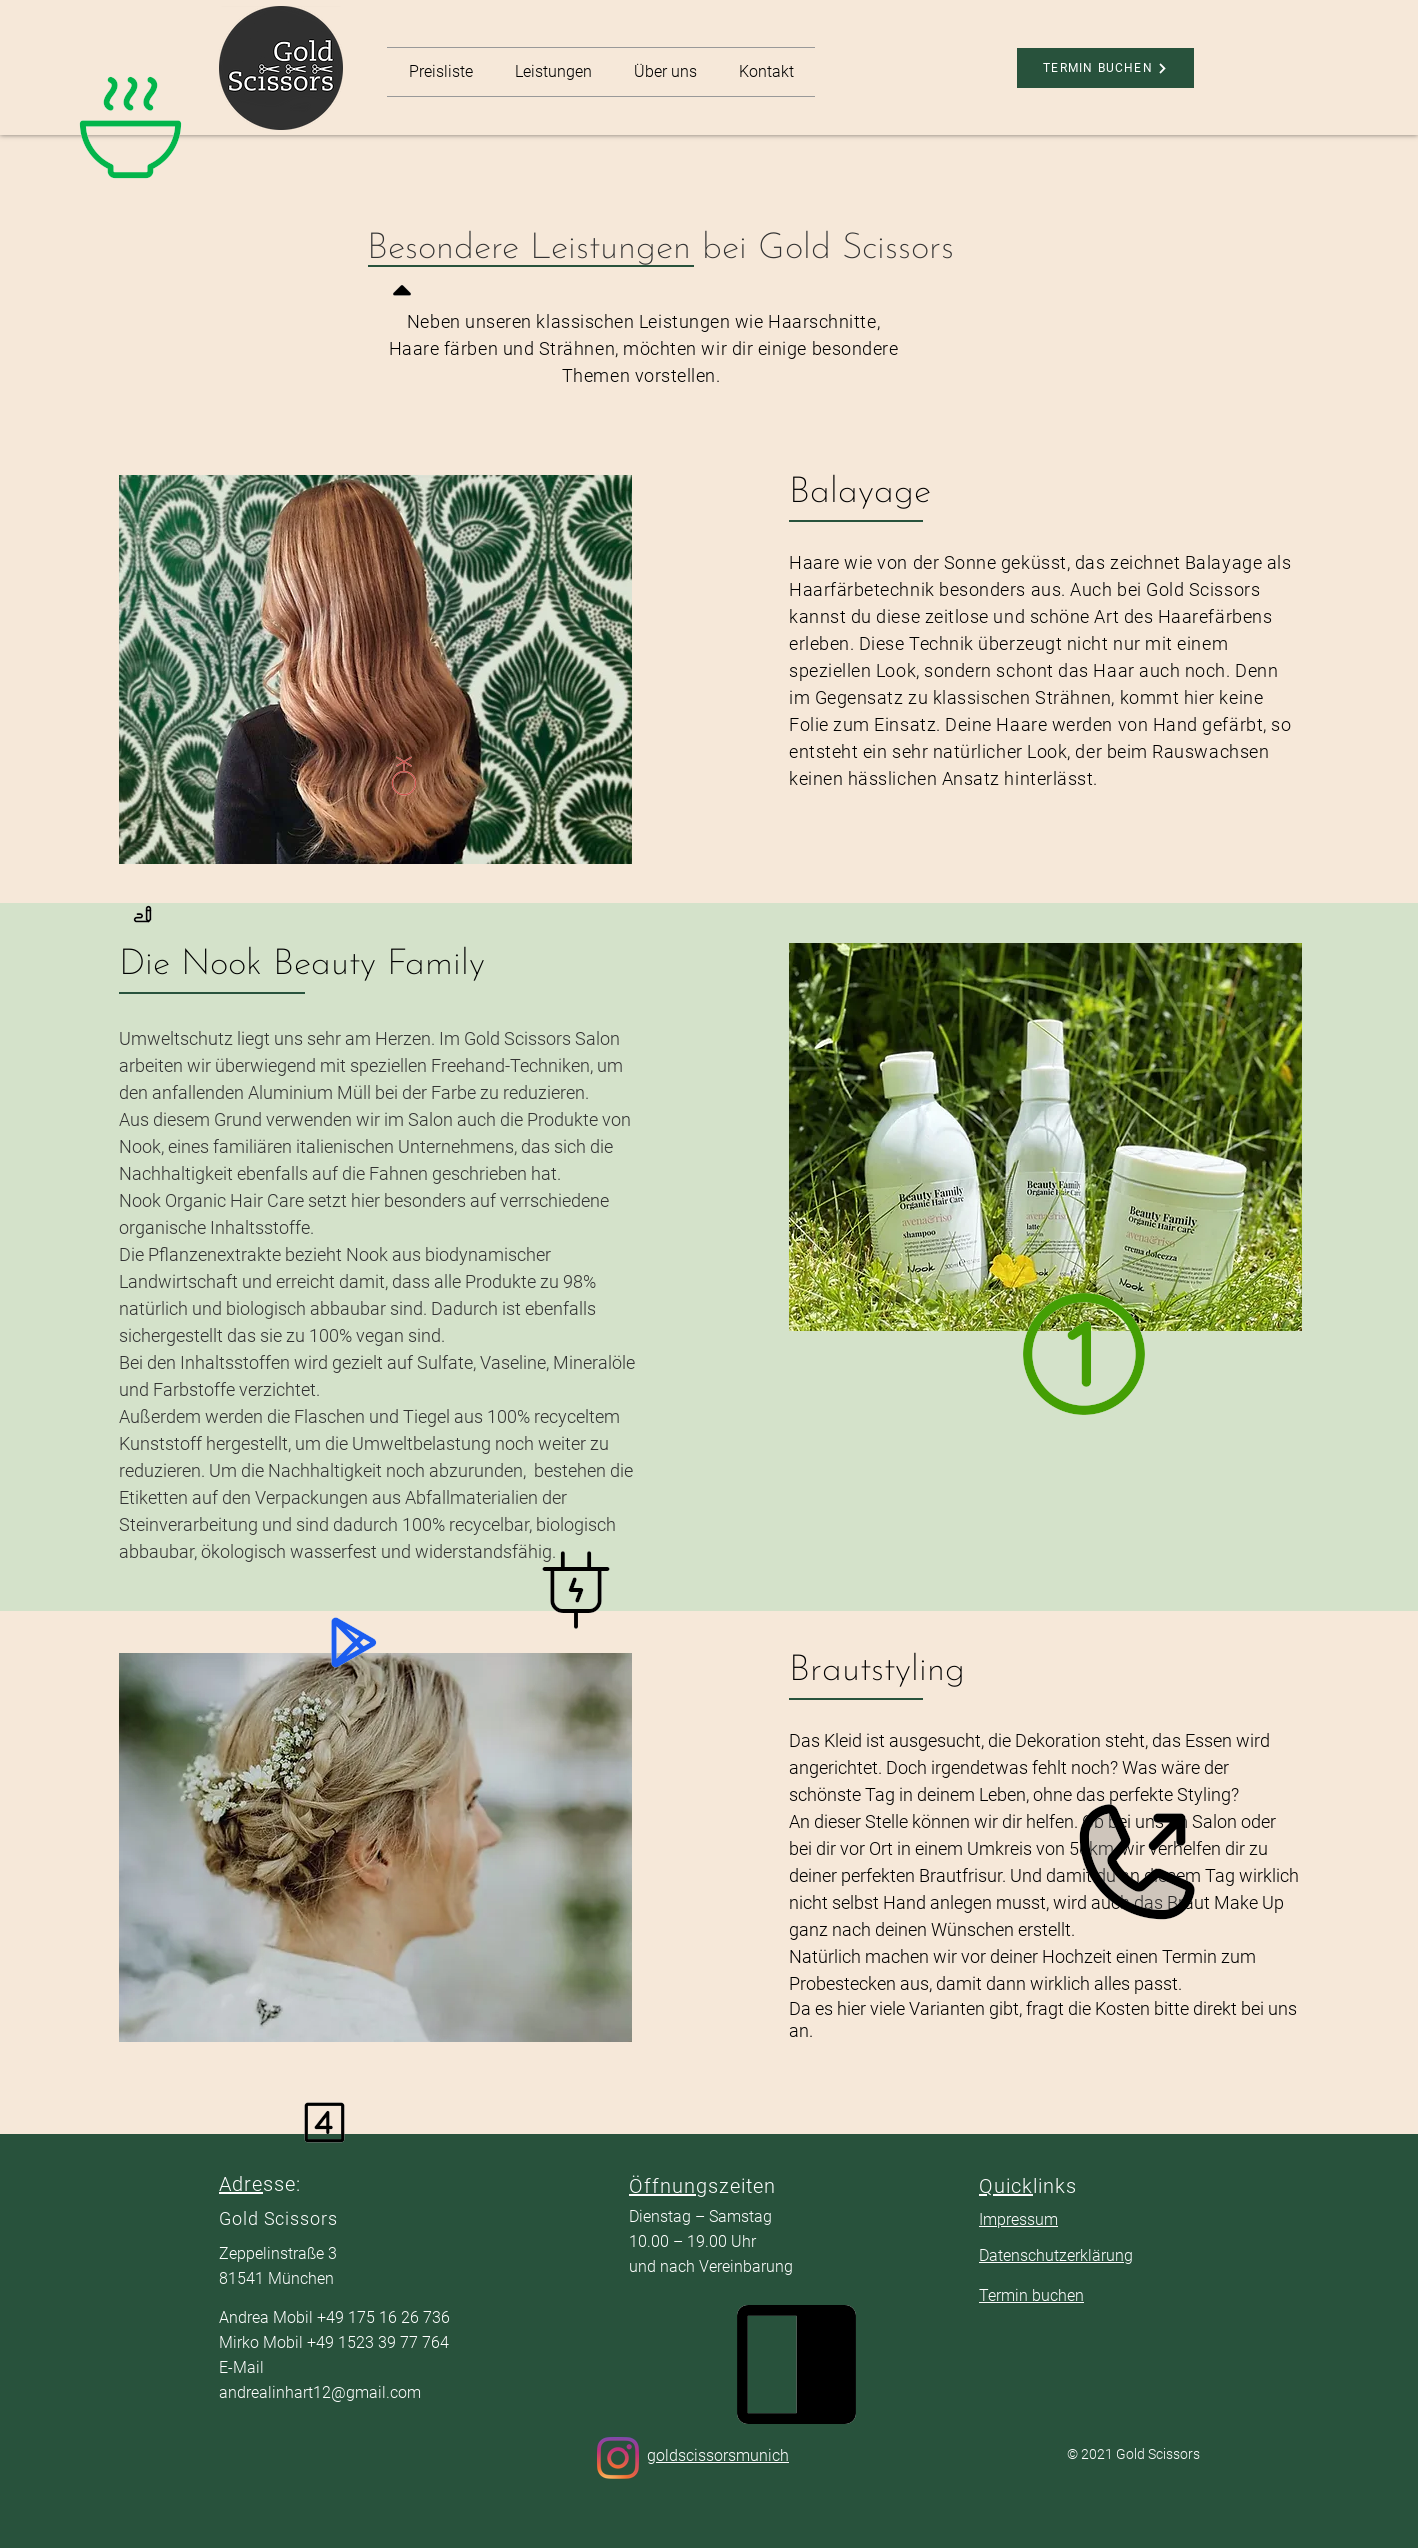 Image resolution: width=1418 pixels, height=2548 pixels. I want to click on toggle between split-screen view, so click(796, 2364).